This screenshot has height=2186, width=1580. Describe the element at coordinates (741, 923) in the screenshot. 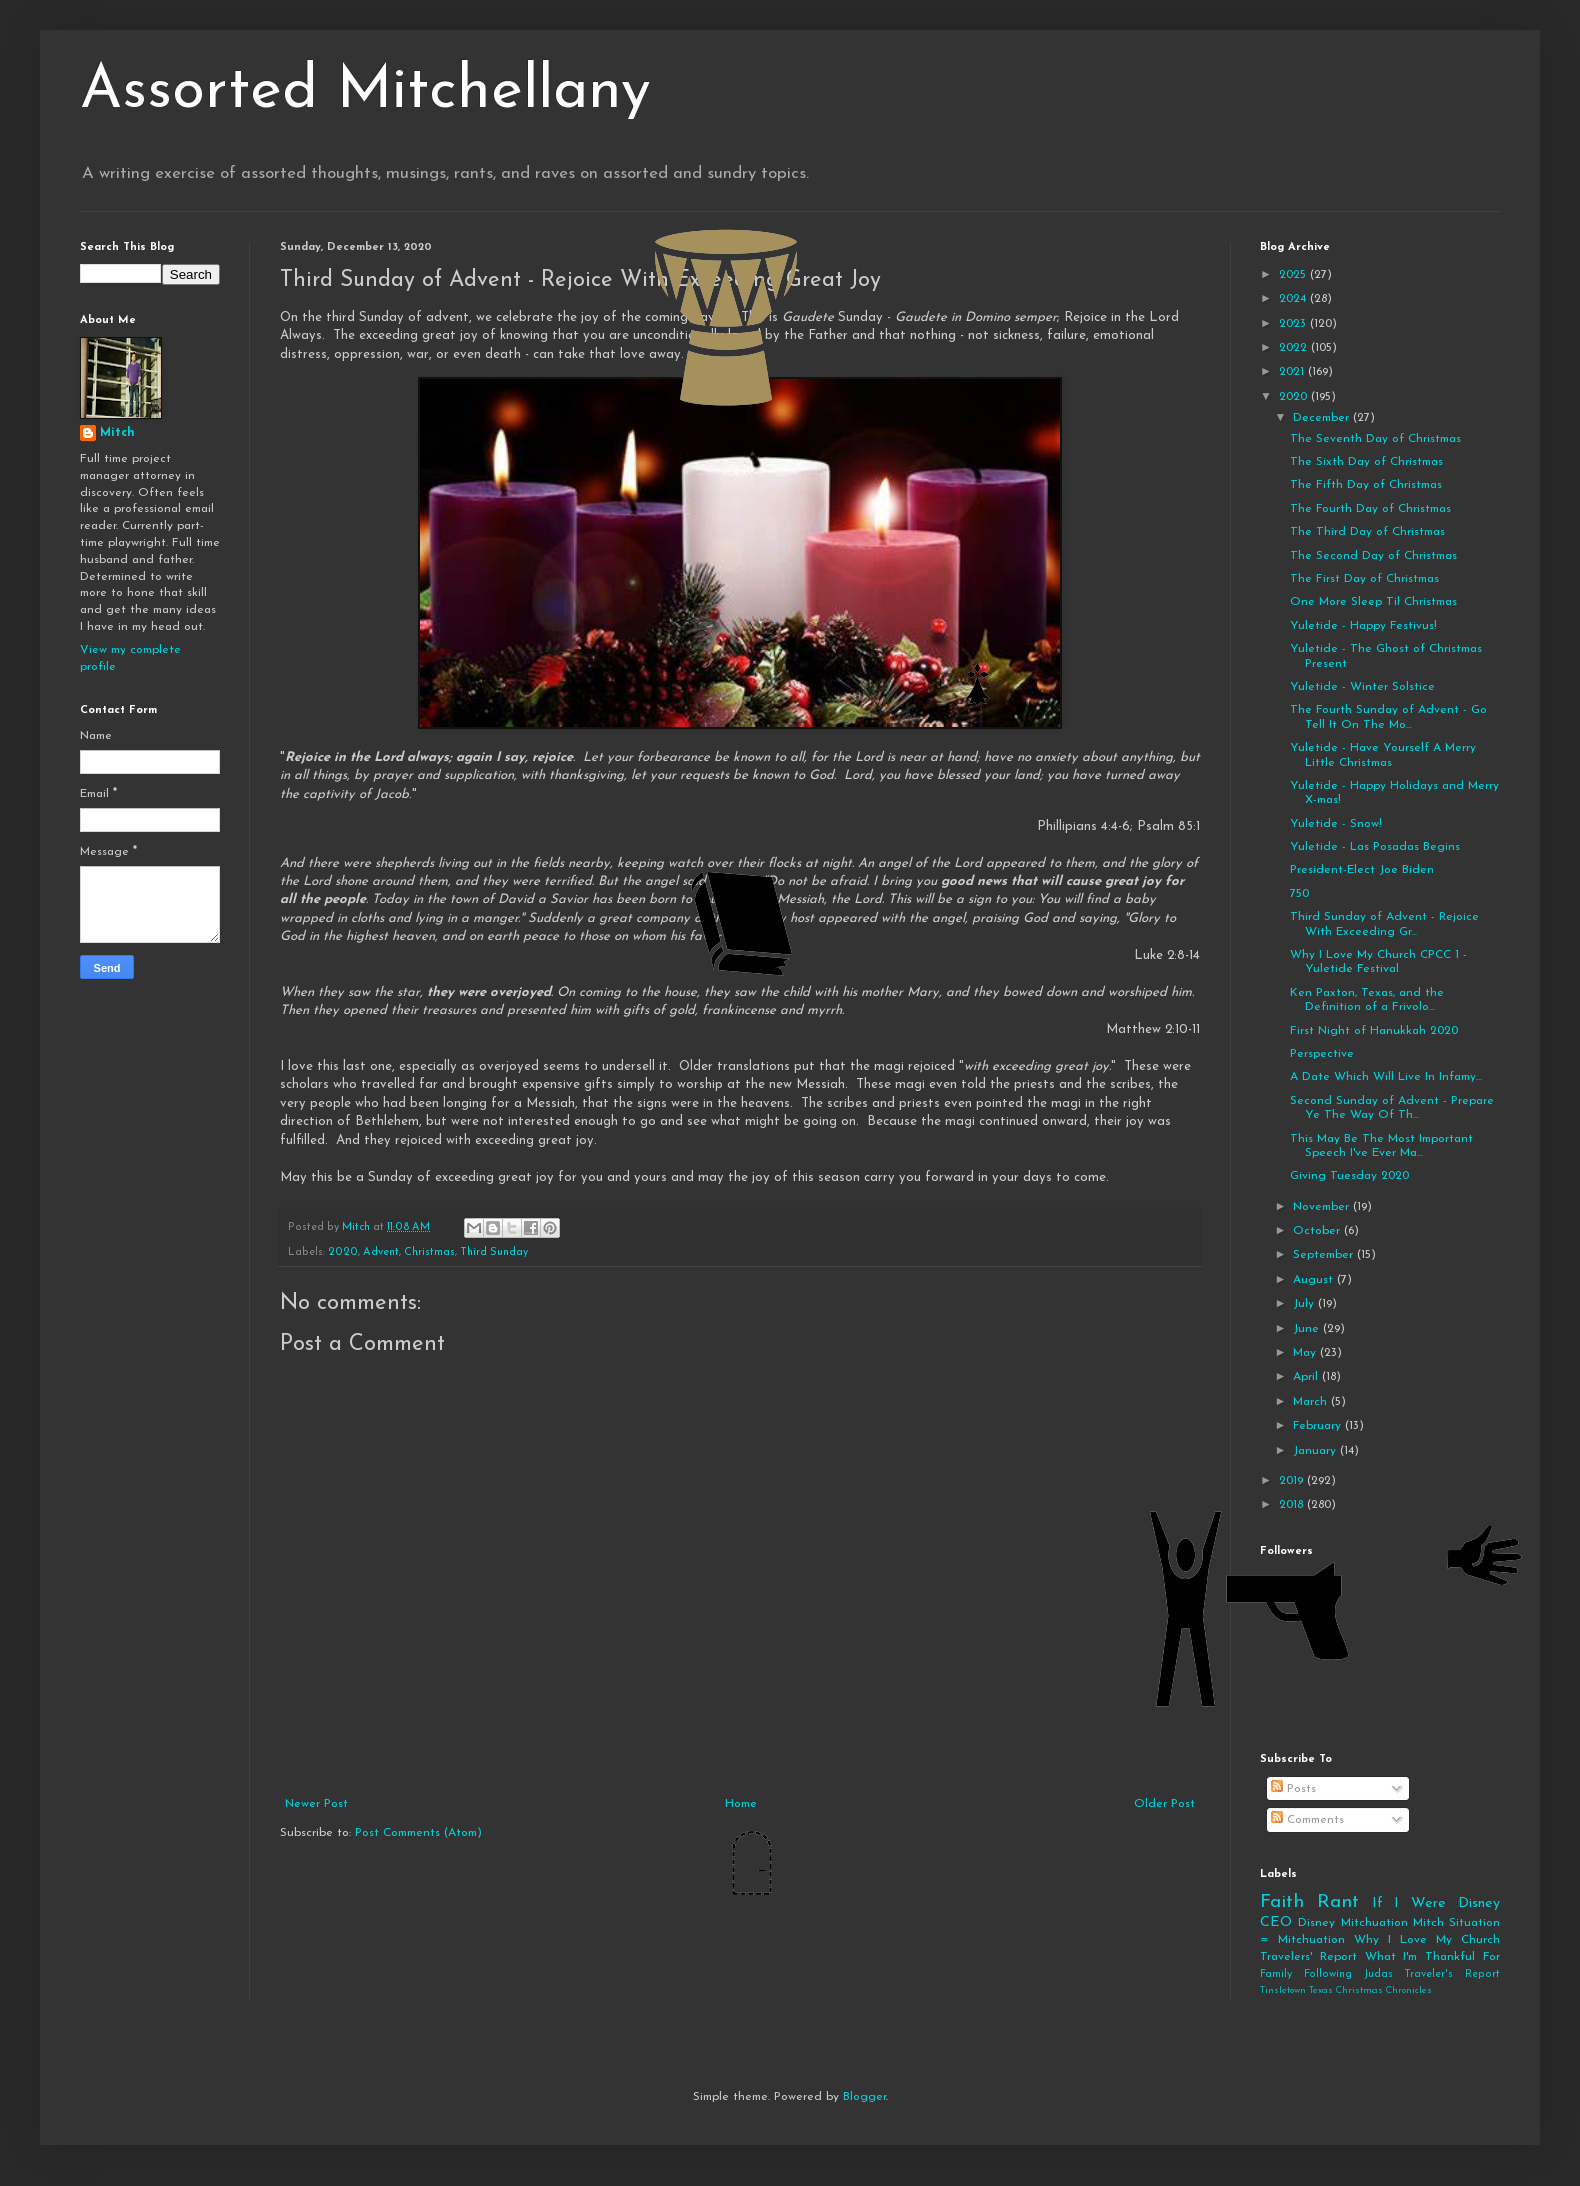

I see `open a guidebook or manual` at that location.